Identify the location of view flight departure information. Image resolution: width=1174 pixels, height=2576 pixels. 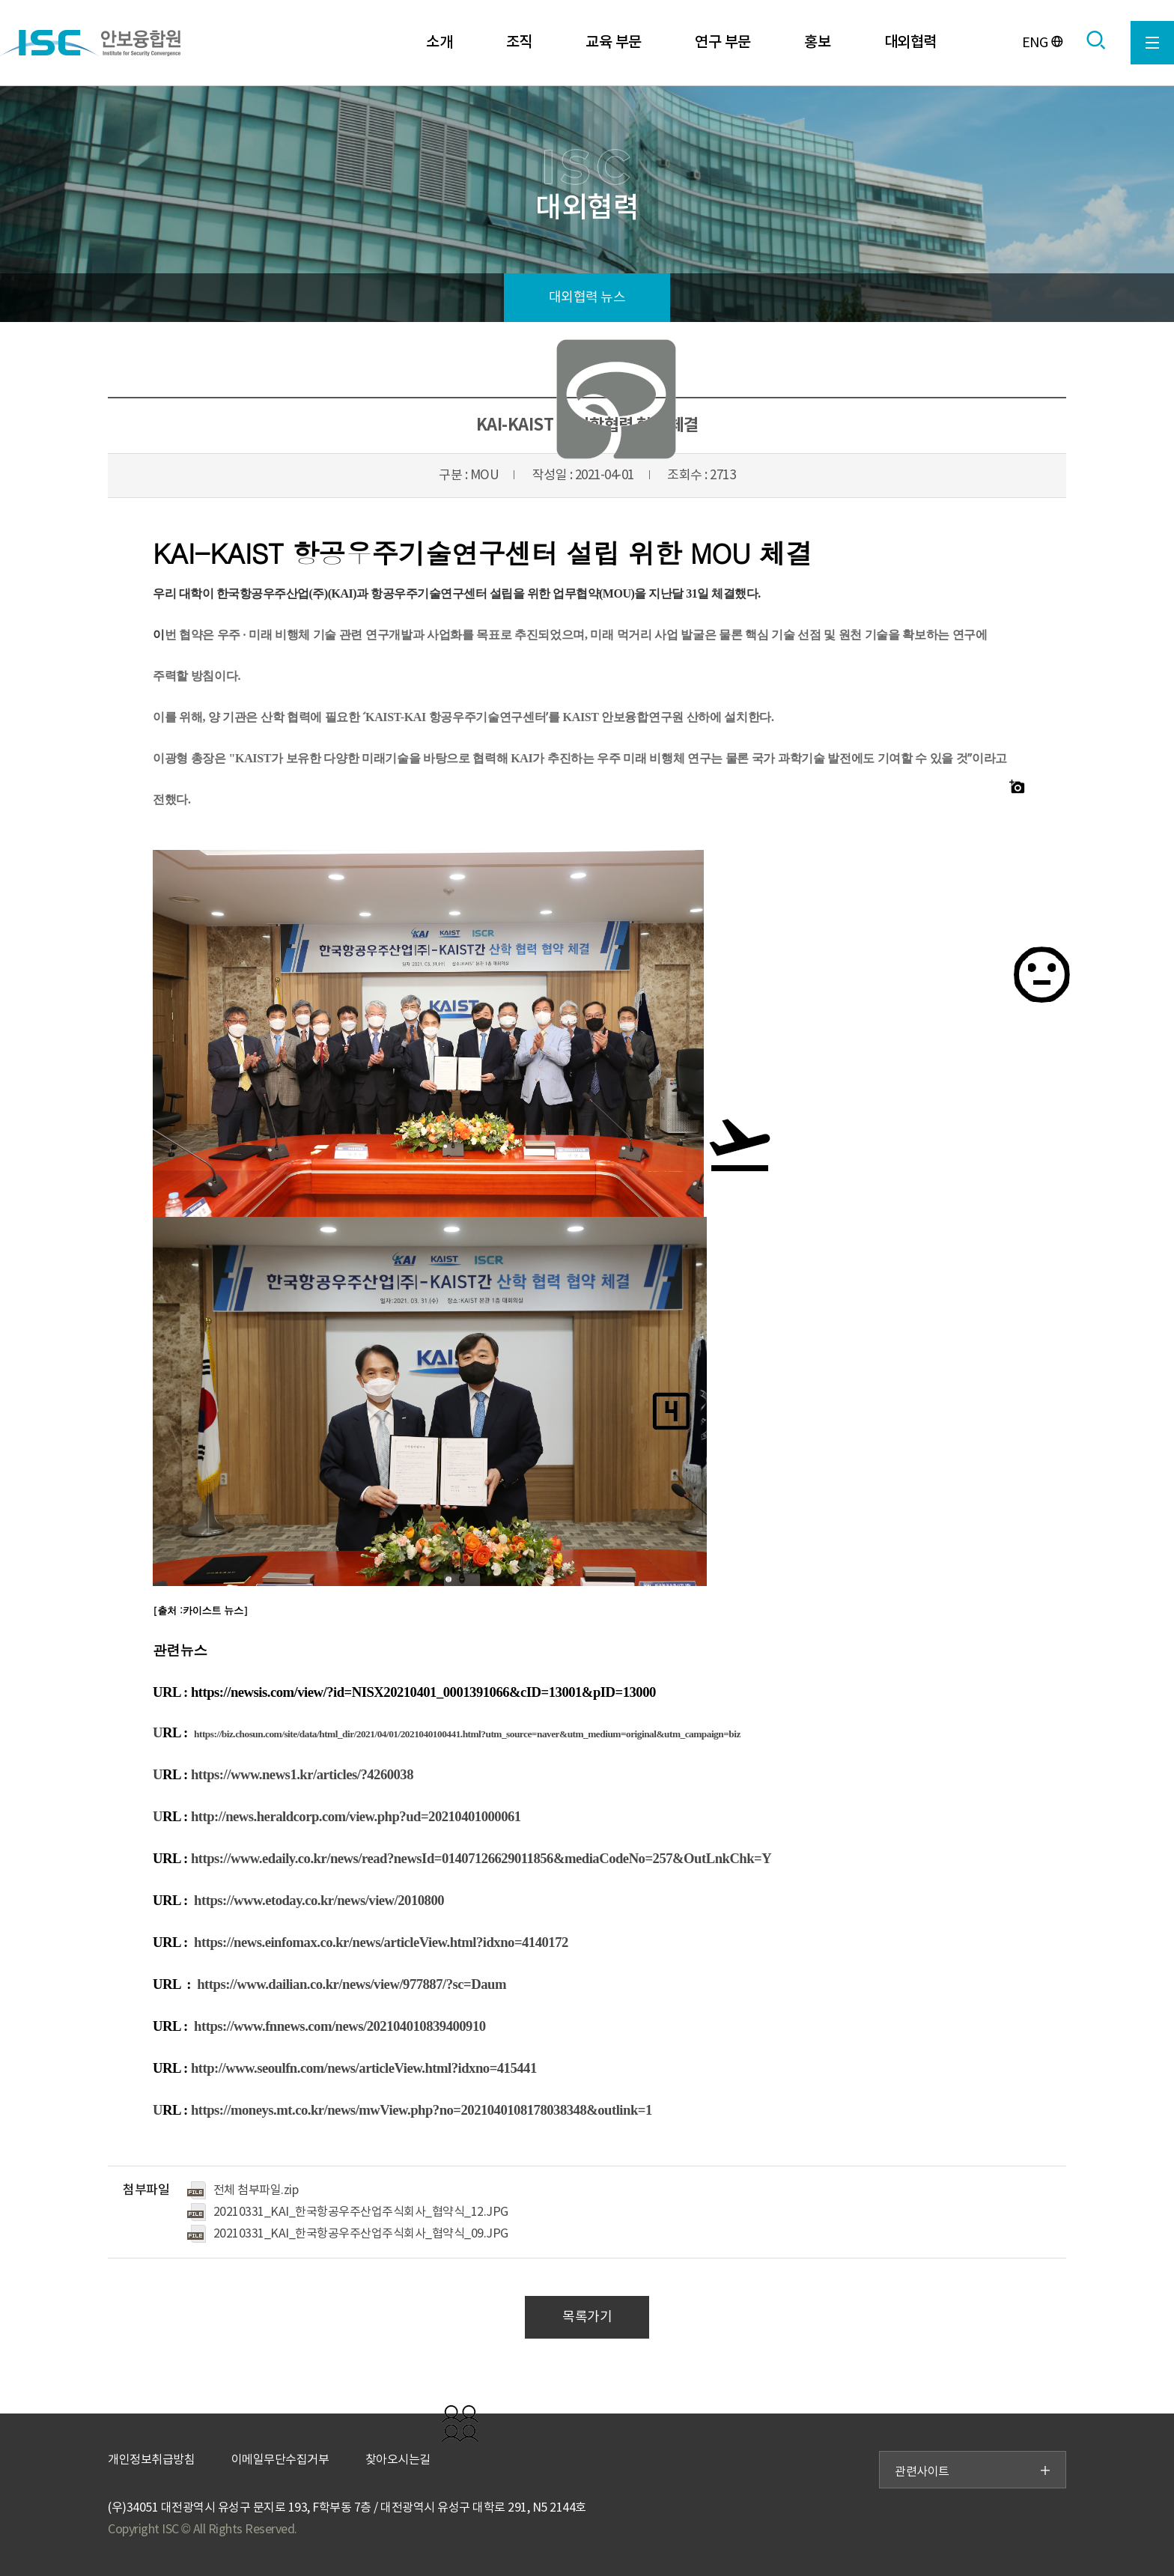
(740, 1144).